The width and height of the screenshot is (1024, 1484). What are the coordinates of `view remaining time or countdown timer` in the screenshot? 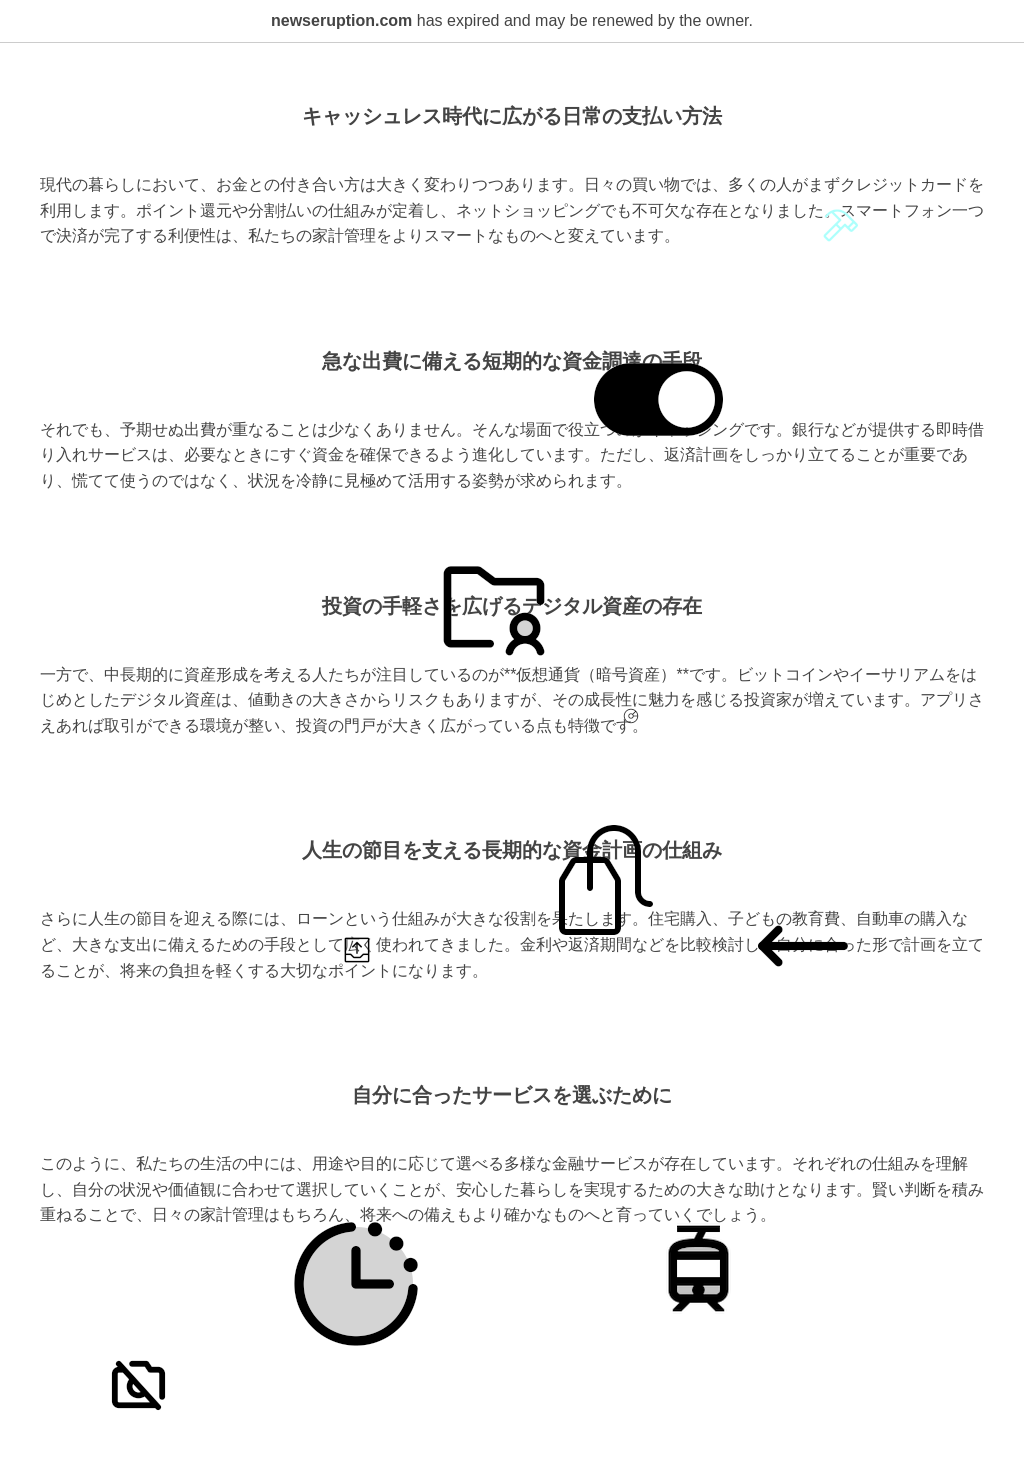 It's located at (356, 1284).